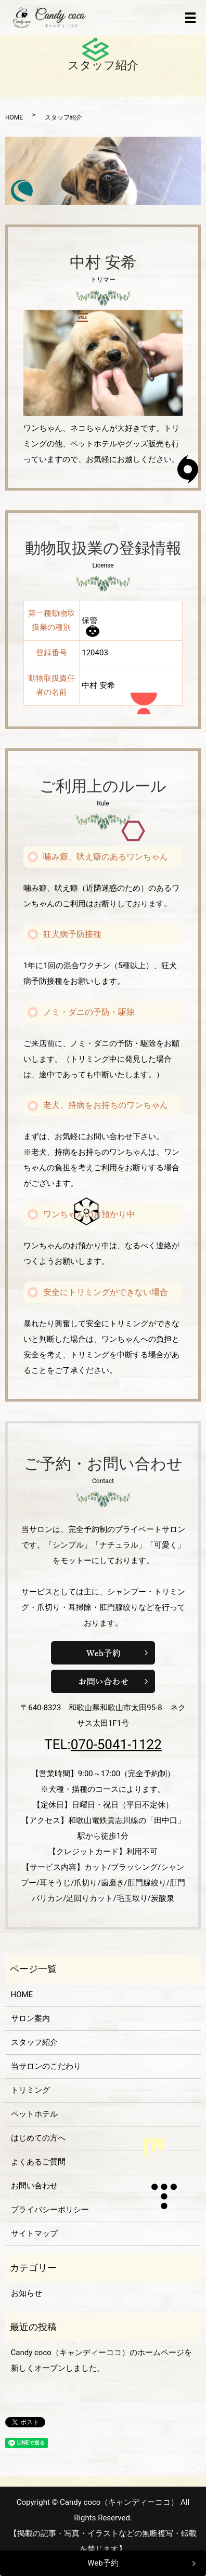  Describe the element at coordinates (133, 831) in the screenshot. I see `select hexagon shape tool` at that location.